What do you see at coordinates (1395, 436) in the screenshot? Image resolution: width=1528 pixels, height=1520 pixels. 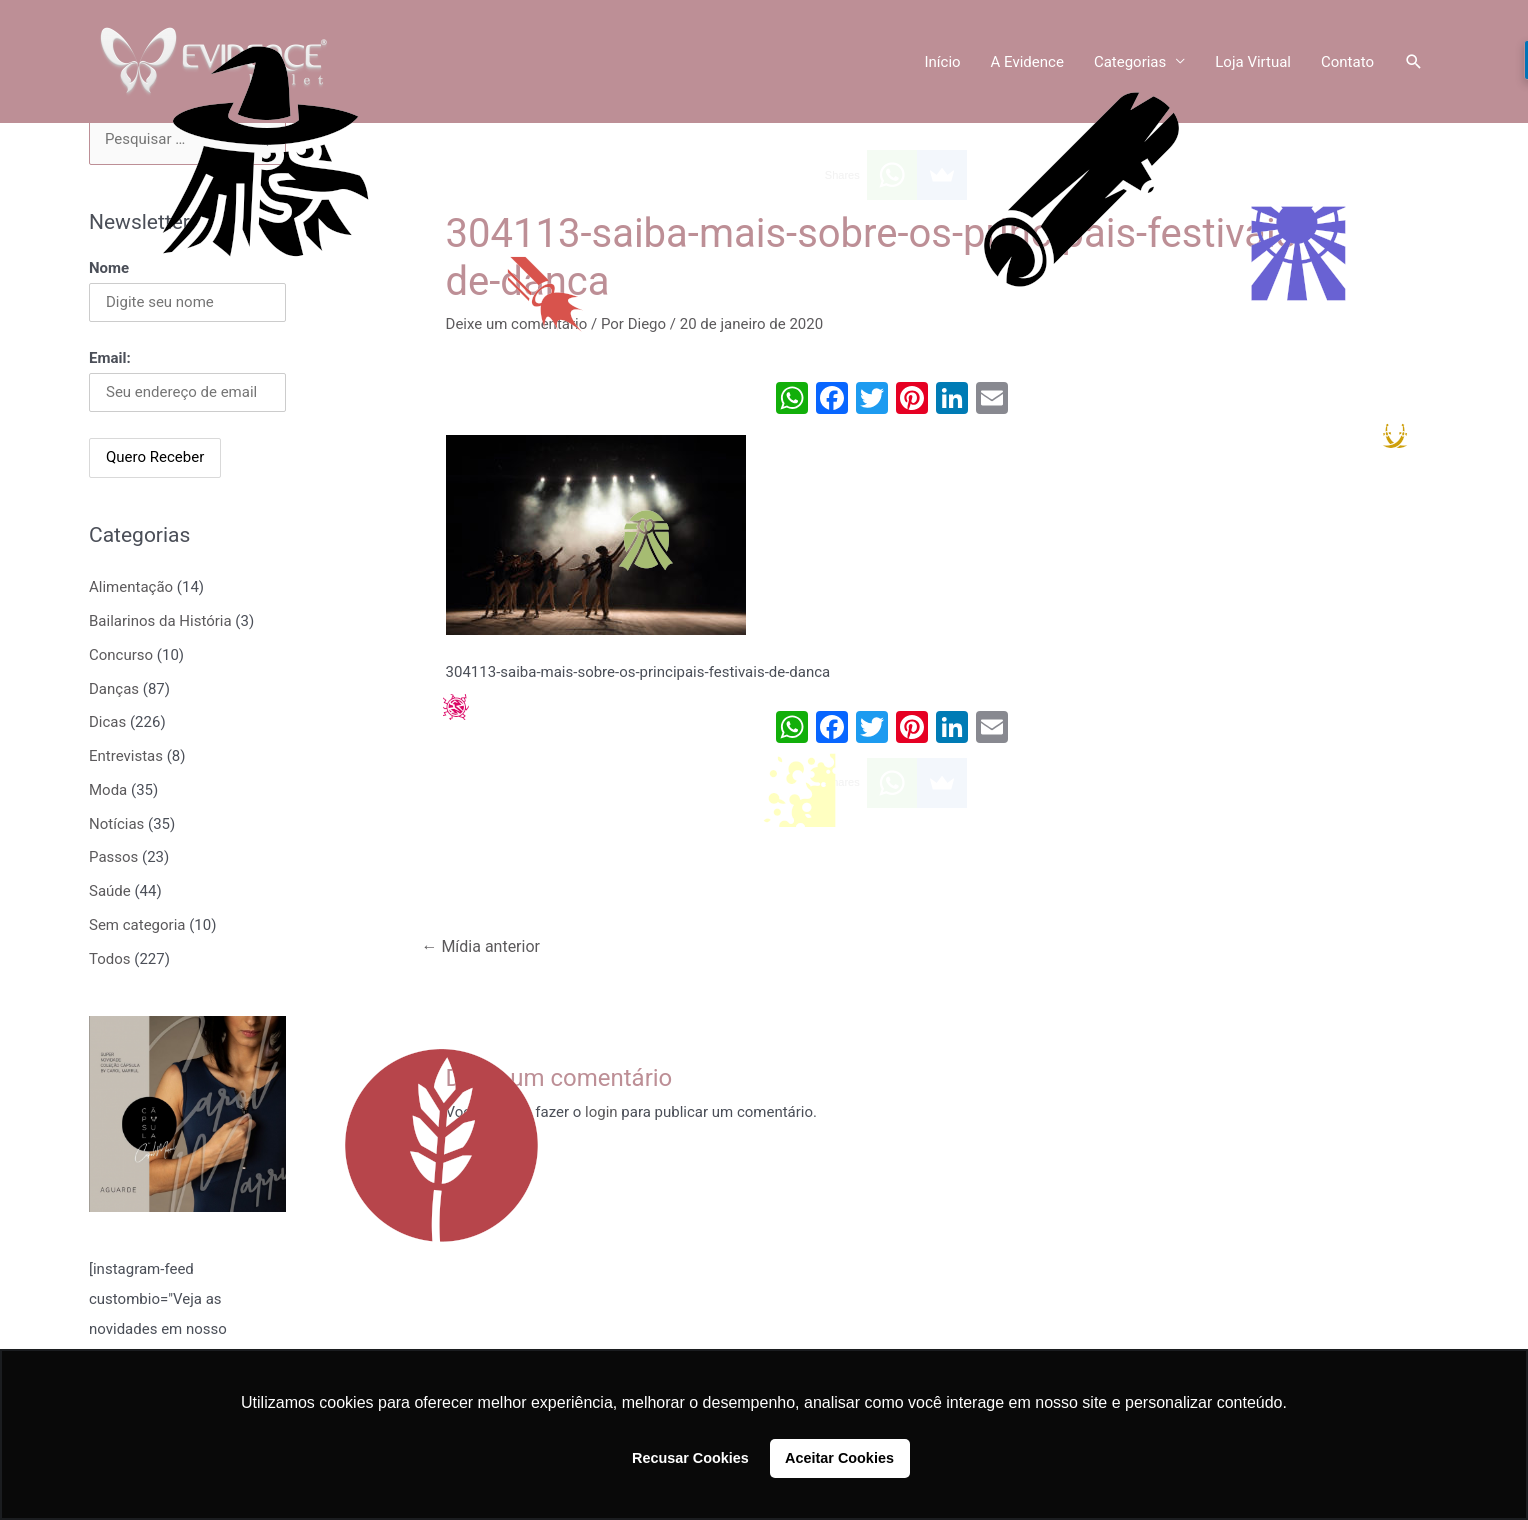 I see `activate whirlwind or spinning attack ability` at bounding box center [1395, 436].